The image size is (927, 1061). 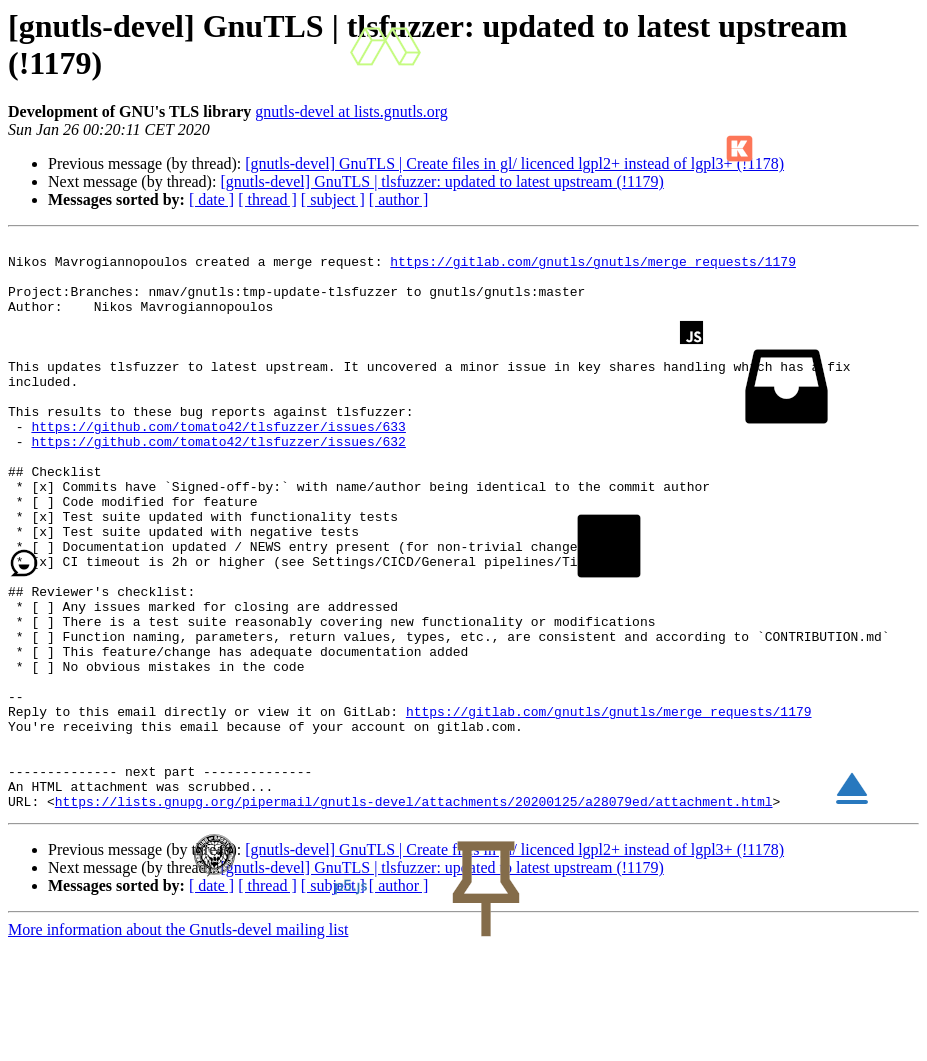 What do you see at coordinates (351, 887) in the screenshot?
I see `p5.js creative coding library logo` at bounding box center [351, 887].